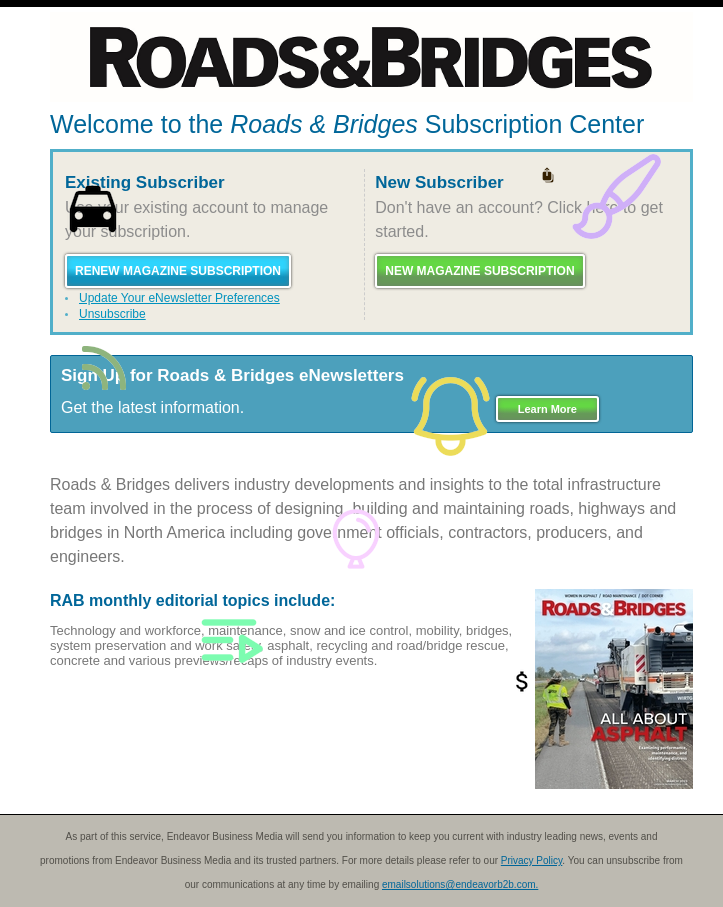 The image size is (723, 907). I want to click on share or export multiple items, so click(548, 175).